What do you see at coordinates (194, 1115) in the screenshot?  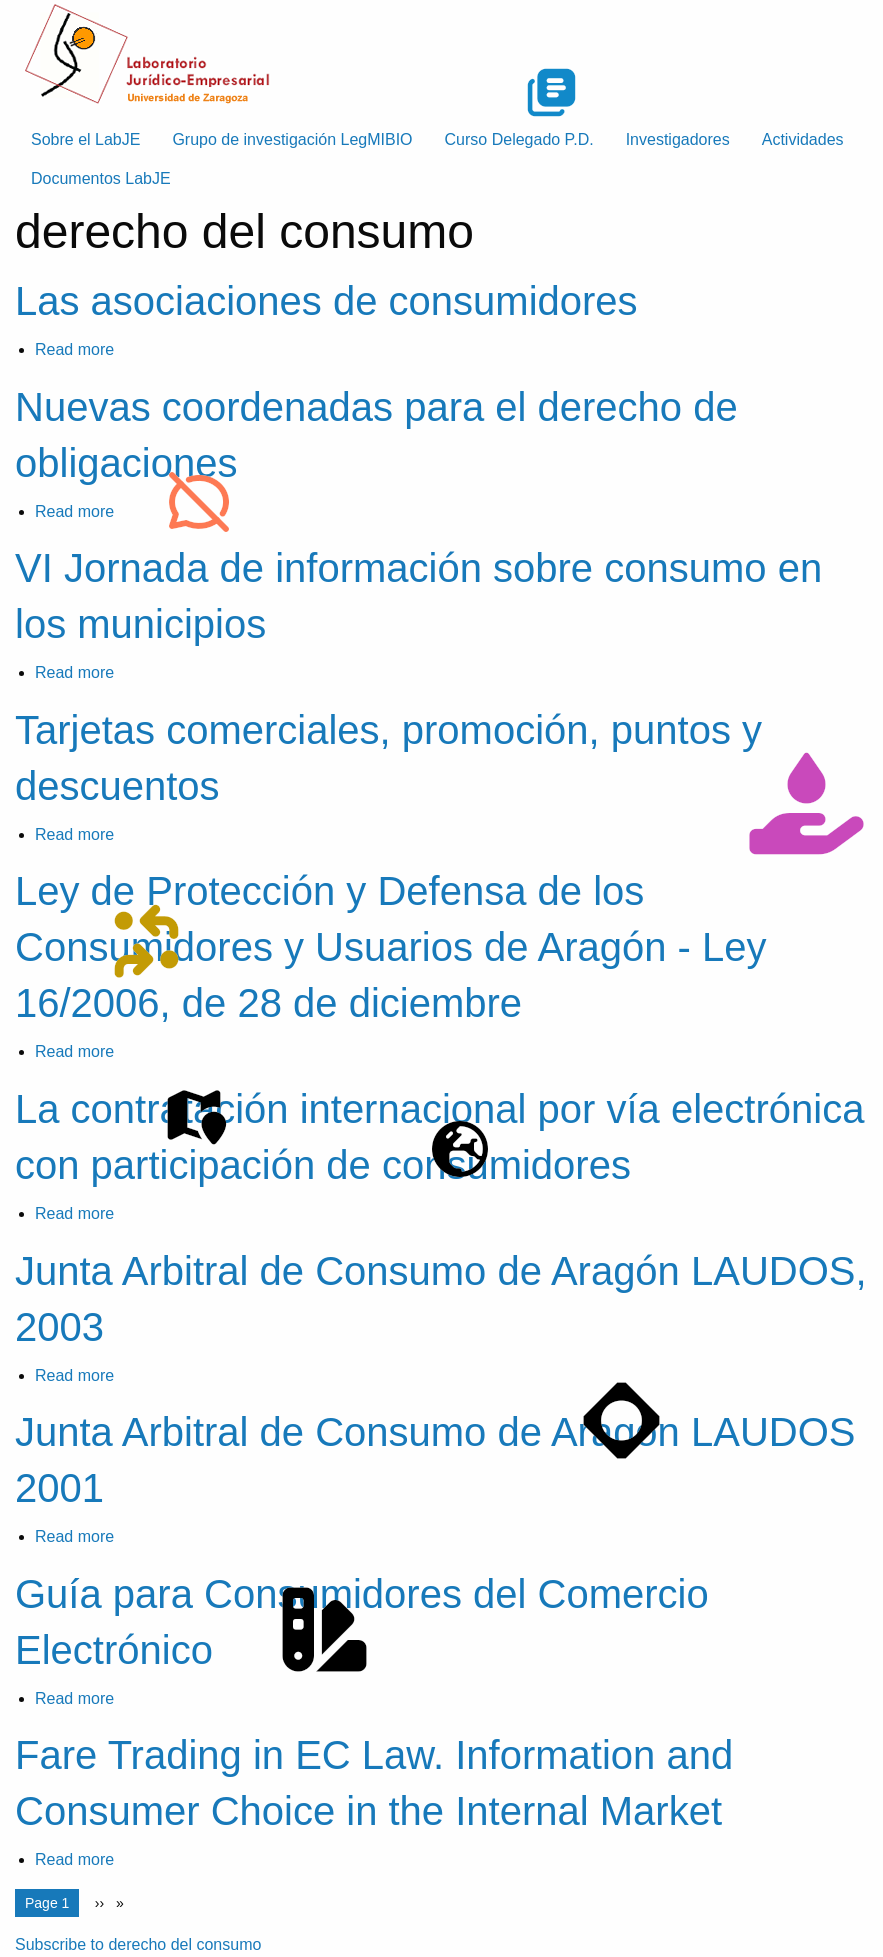 I see `view map with marked location` at bounding box center [194, 1115].